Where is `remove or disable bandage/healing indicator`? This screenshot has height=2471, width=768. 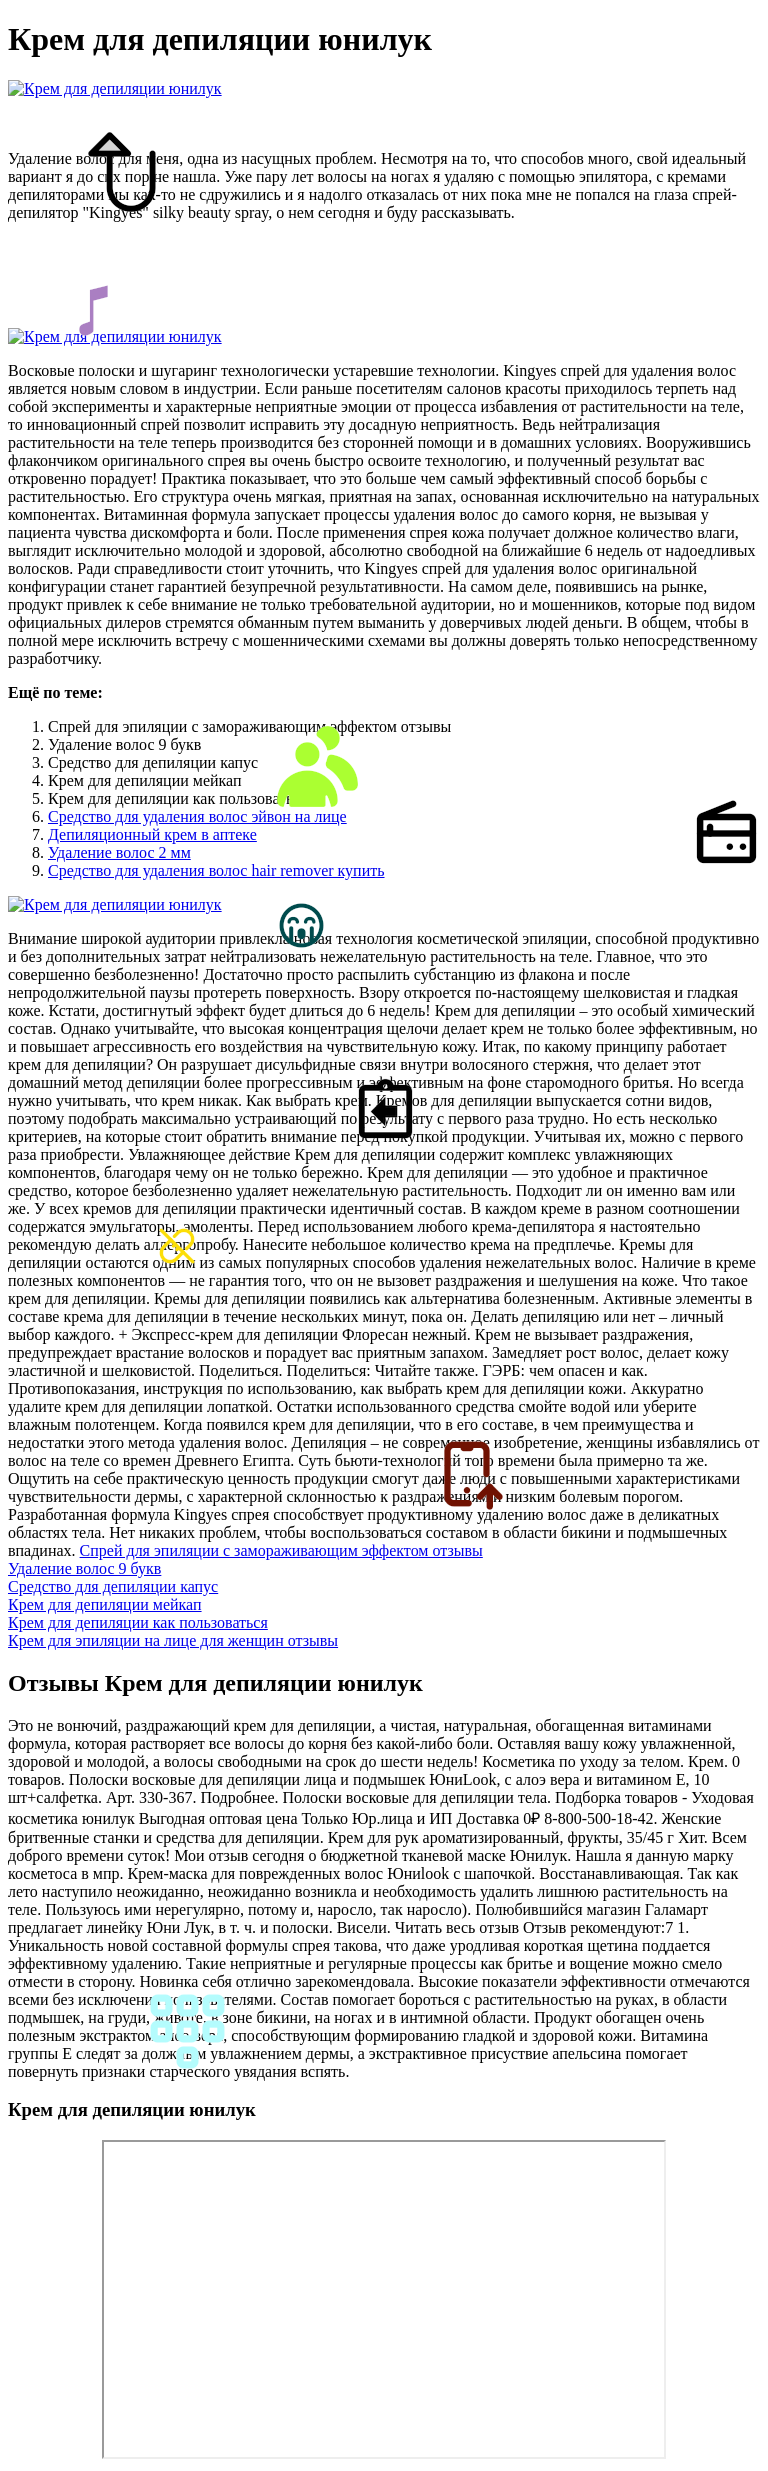
remove or disable bandage/healing indicator is located at coordinates (177, 1246).